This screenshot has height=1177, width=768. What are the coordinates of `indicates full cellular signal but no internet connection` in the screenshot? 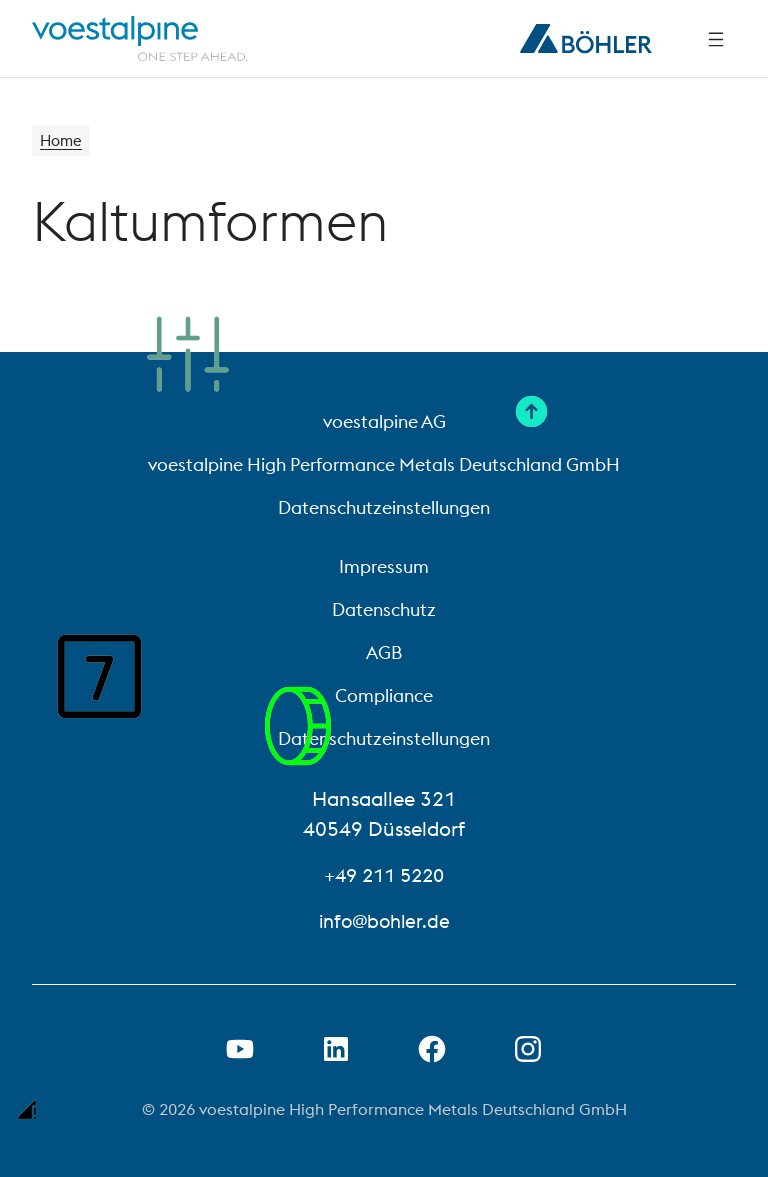 It's located at (26, 1109).